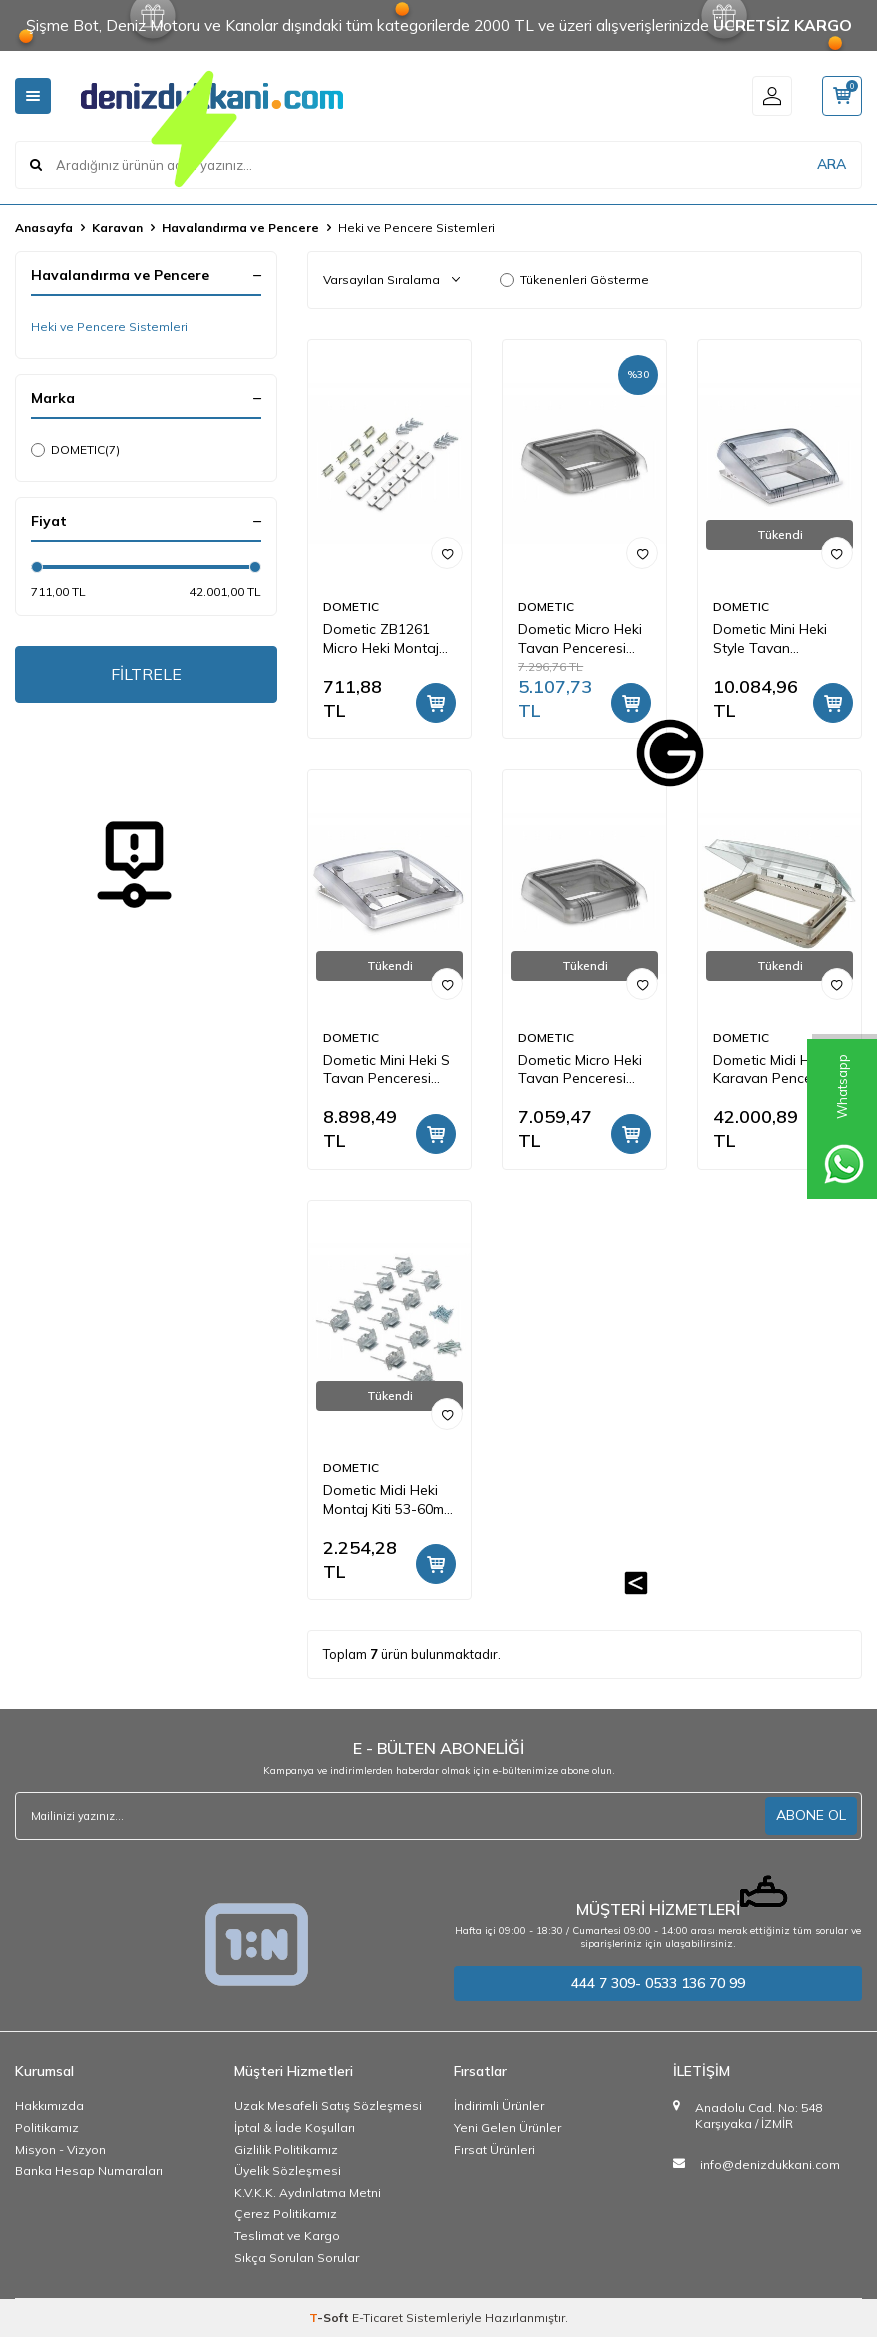 The image size is (877, 2337). Describe the element at coordinates (256, 1944) in the screenshot. I see `indicates a one-to-many database relationship` at that location.